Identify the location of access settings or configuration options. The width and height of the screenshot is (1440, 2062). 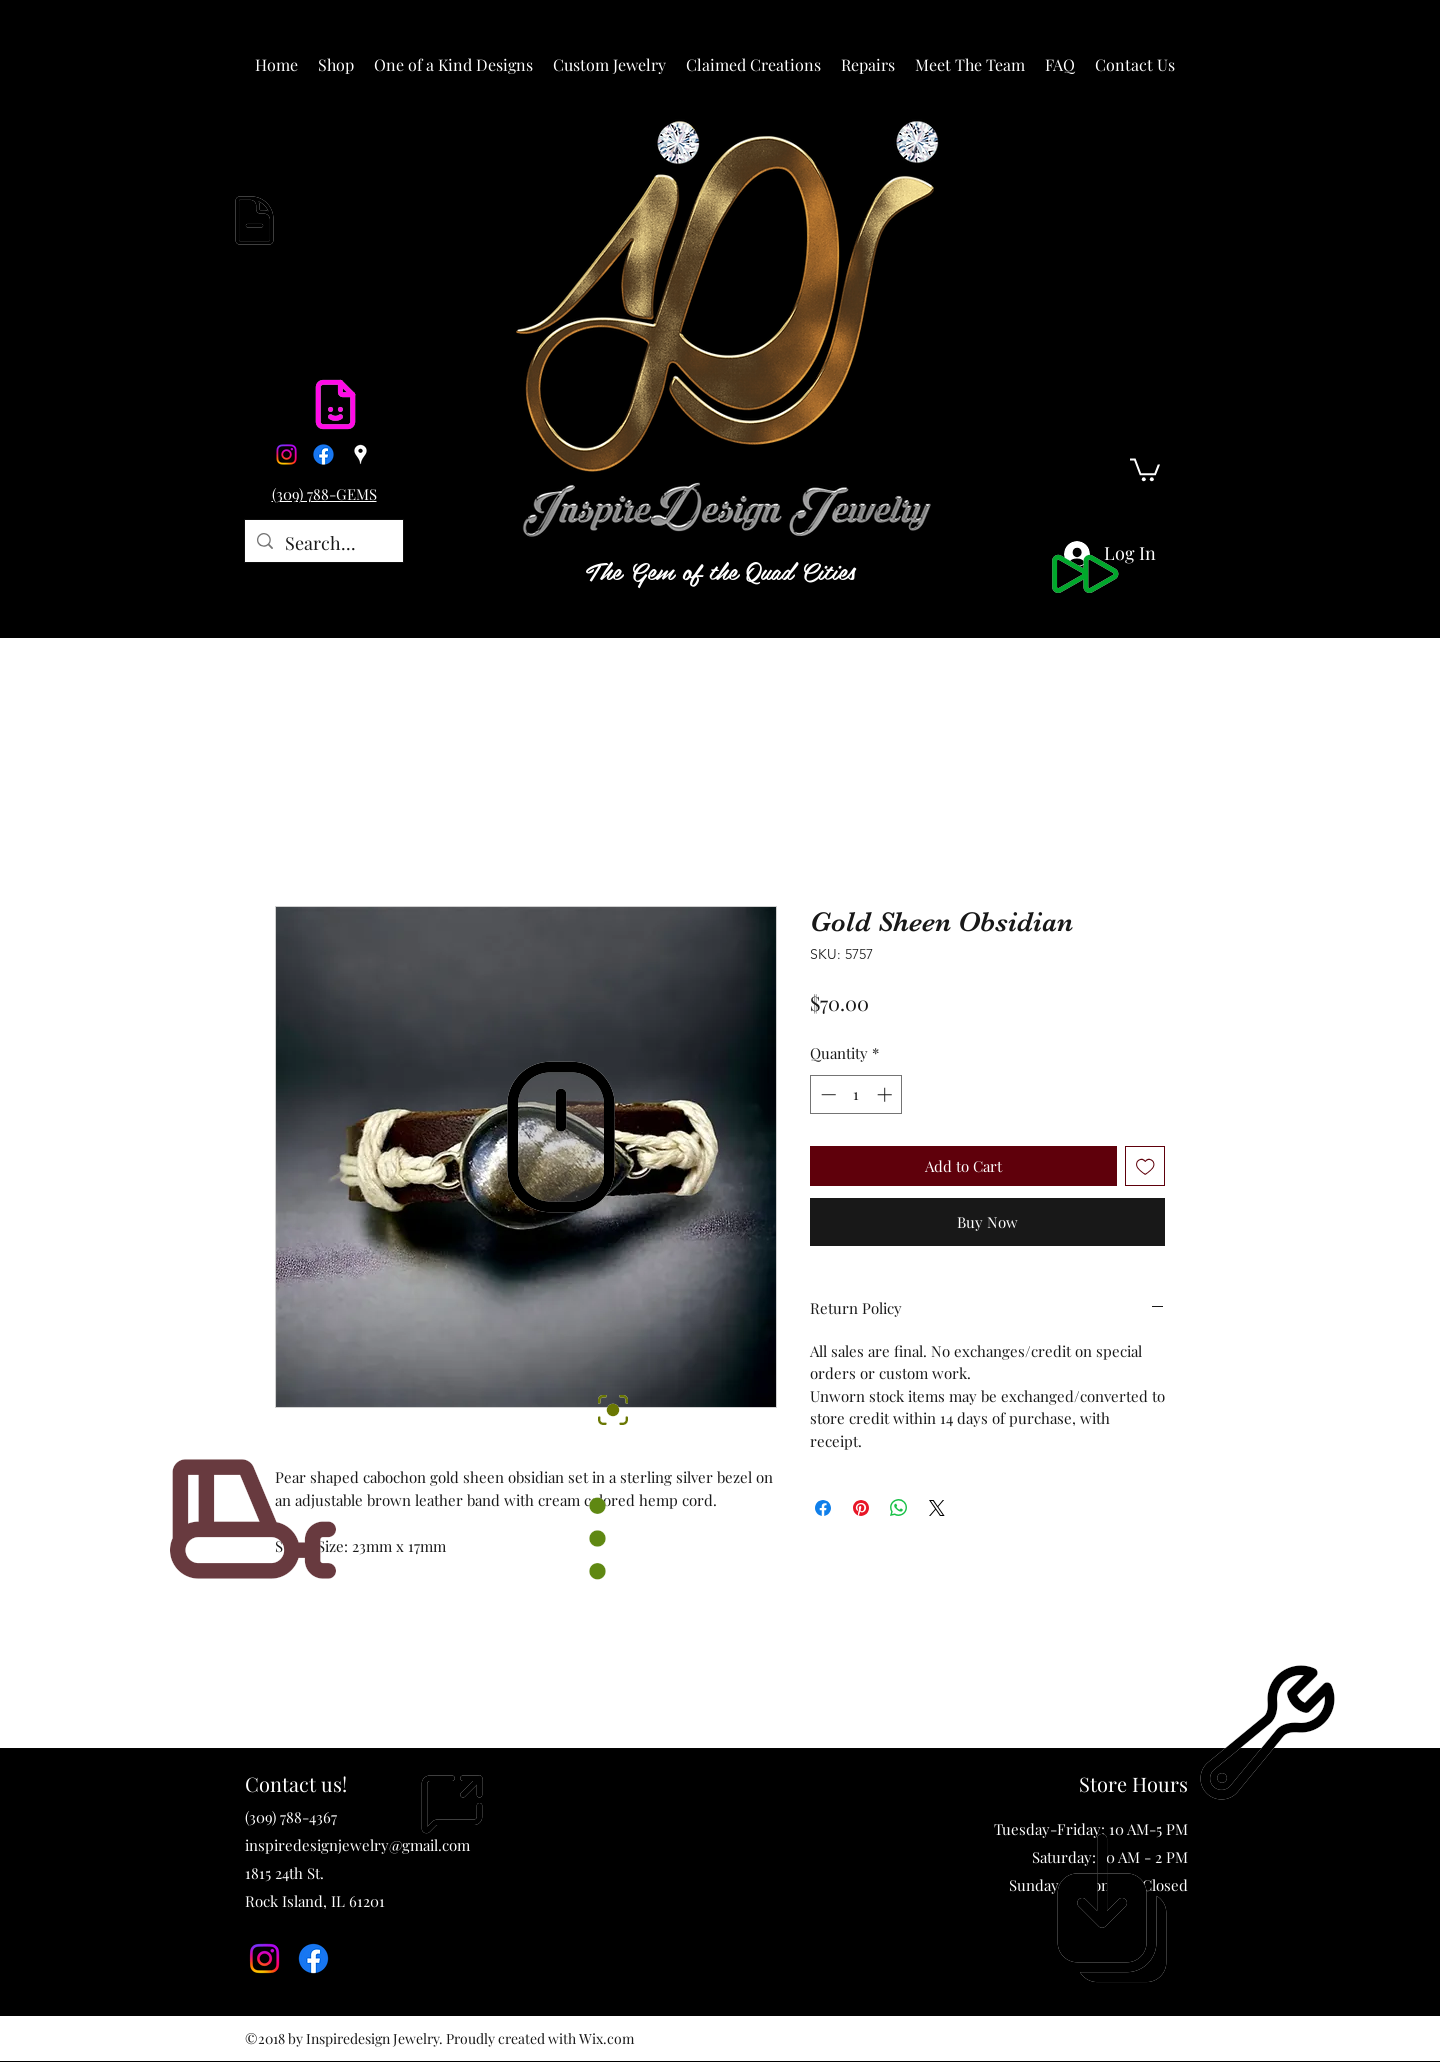
(1267, 1732).